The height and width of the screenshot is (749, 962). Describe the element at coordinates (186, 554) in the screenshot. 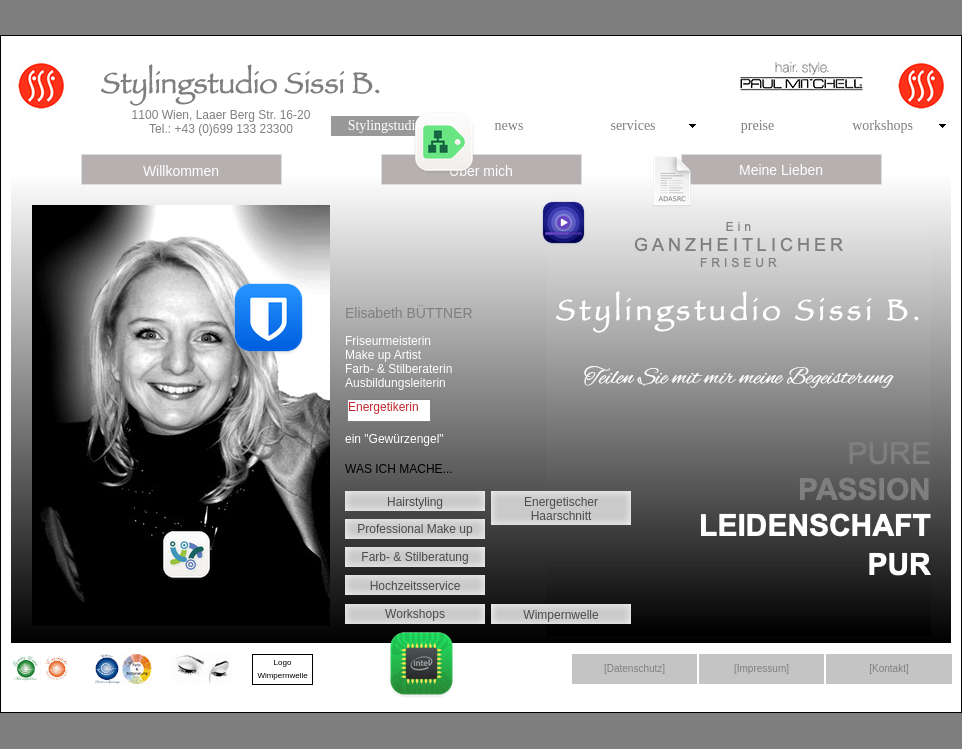

I see `open barrier app for keyboard and mouse sharing` at that location.